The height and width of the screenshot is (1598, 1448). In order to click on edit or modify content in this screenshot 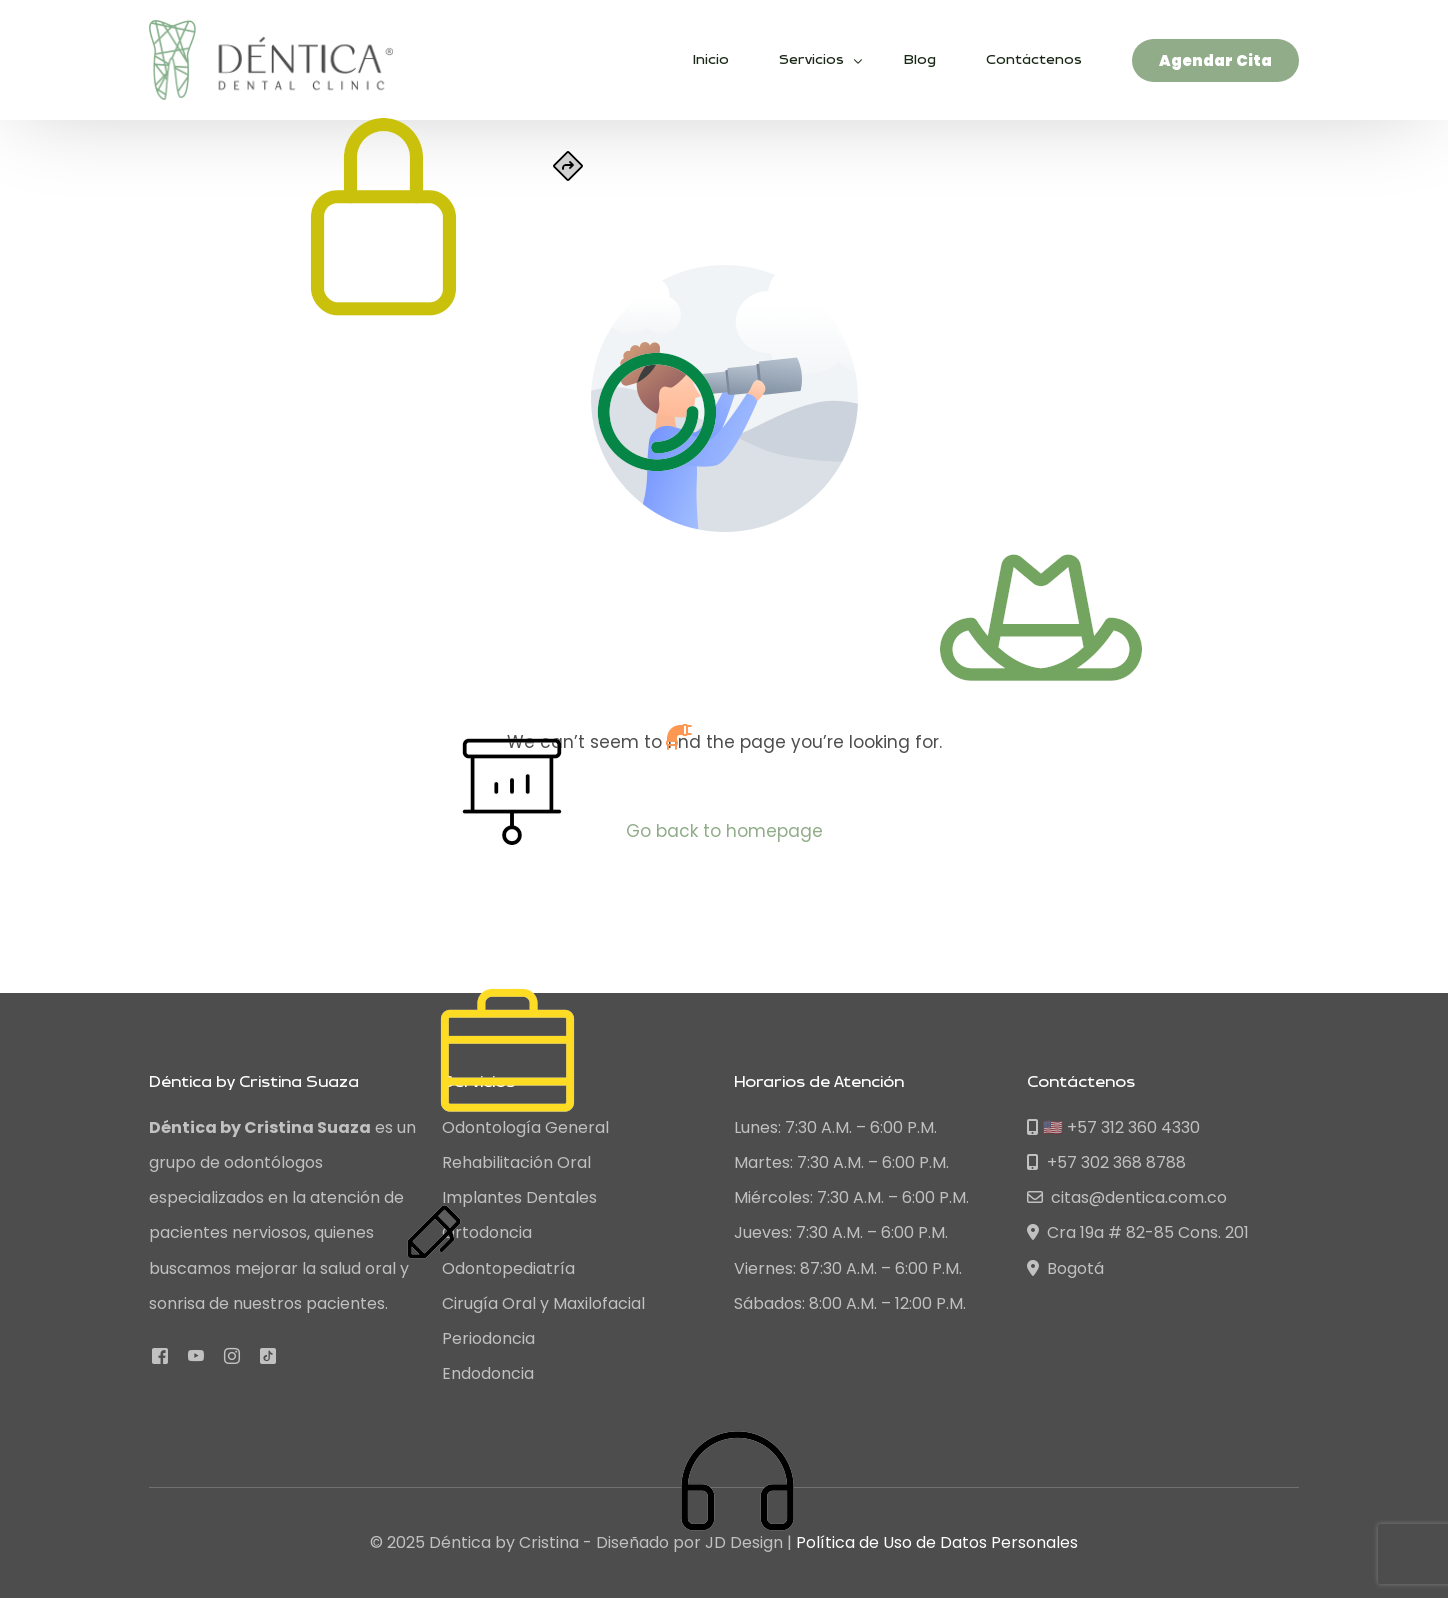, I will do `click(433, 1233)`.